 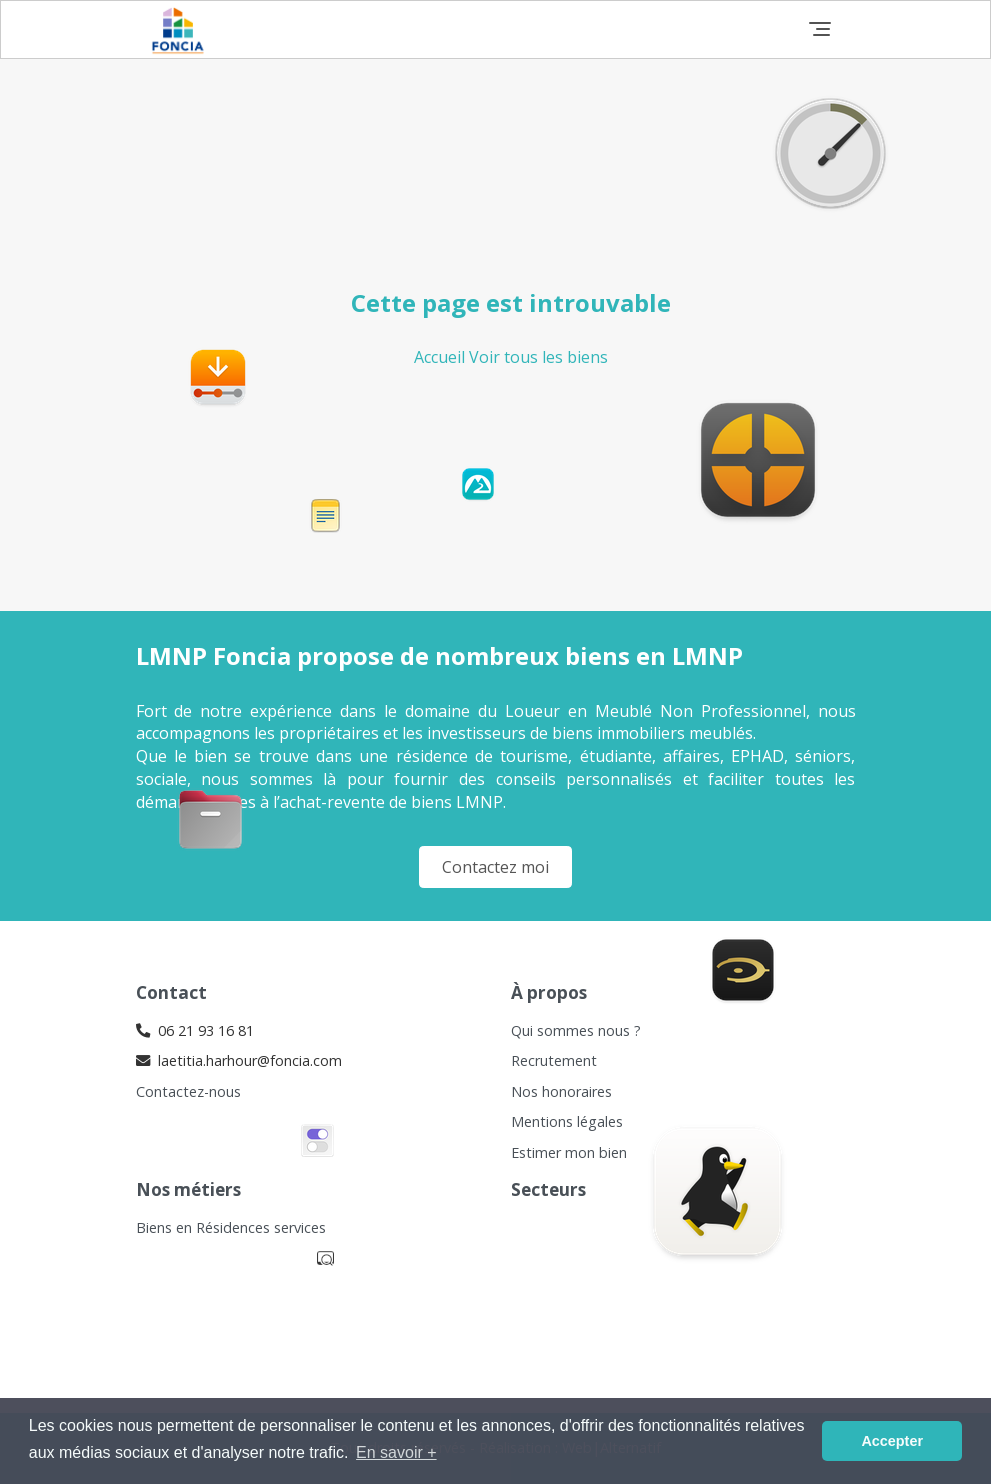 What do you see at coordinates (717, 1191) in the screenshot?
I see `launch supertux game` at bounding box center [717, 1191].